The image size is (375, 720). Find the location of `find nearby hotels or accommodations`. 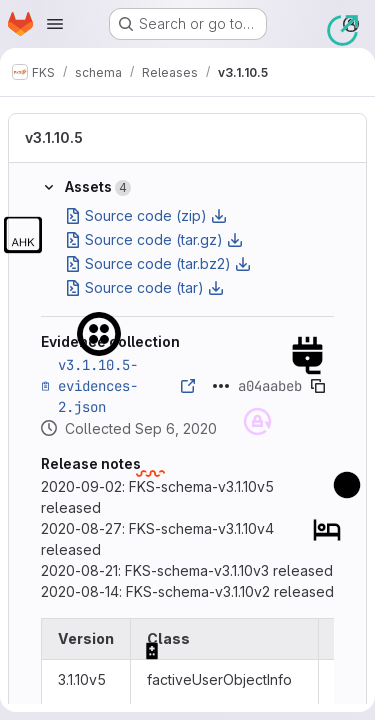

find nearby hotels or accommodations is located at coordinates (327, 530).